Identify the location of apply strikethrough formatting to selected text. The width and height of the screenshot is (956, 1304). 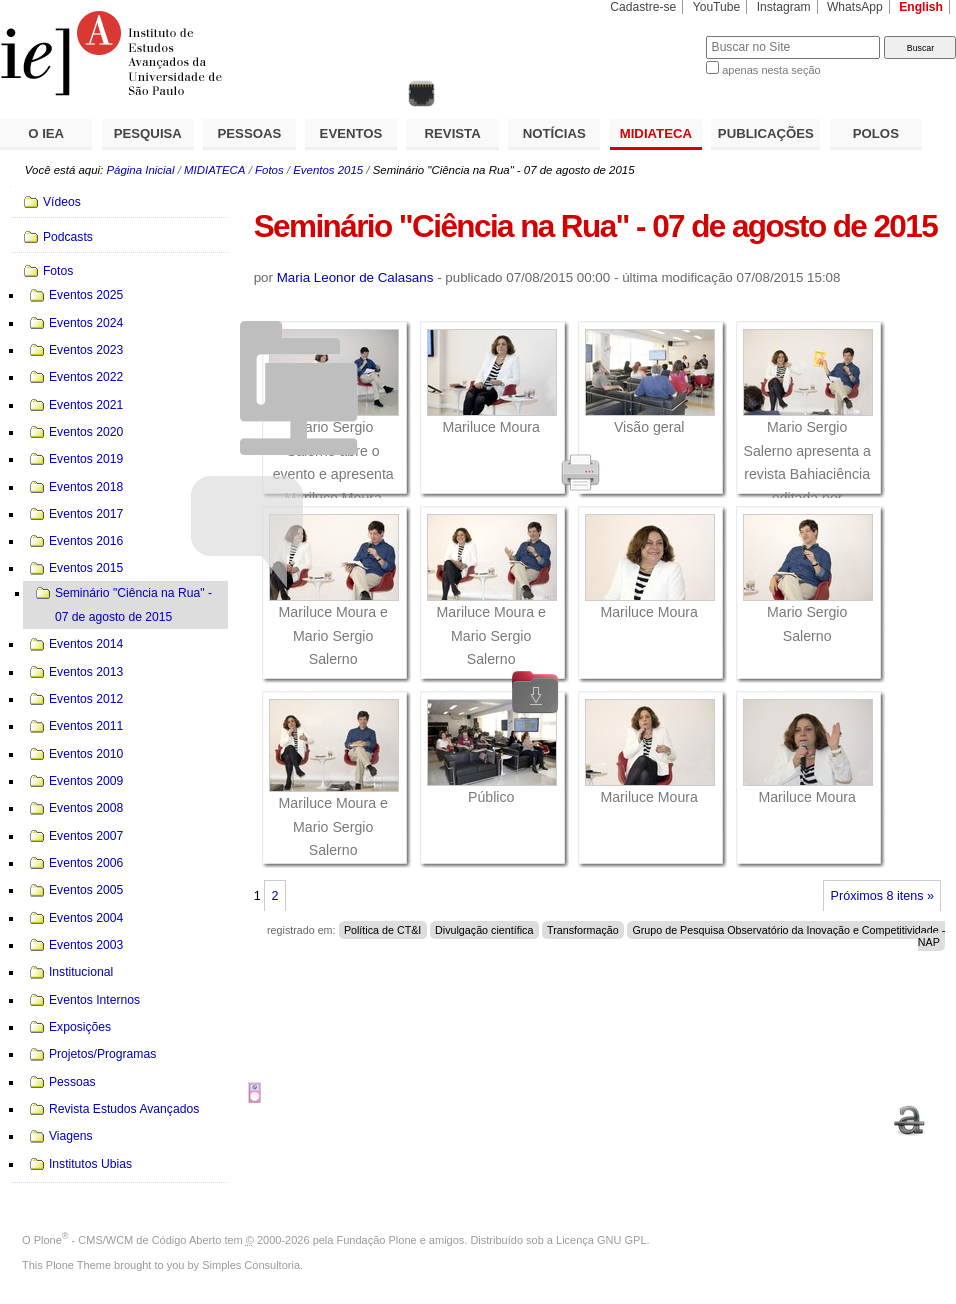
(910, 1120).